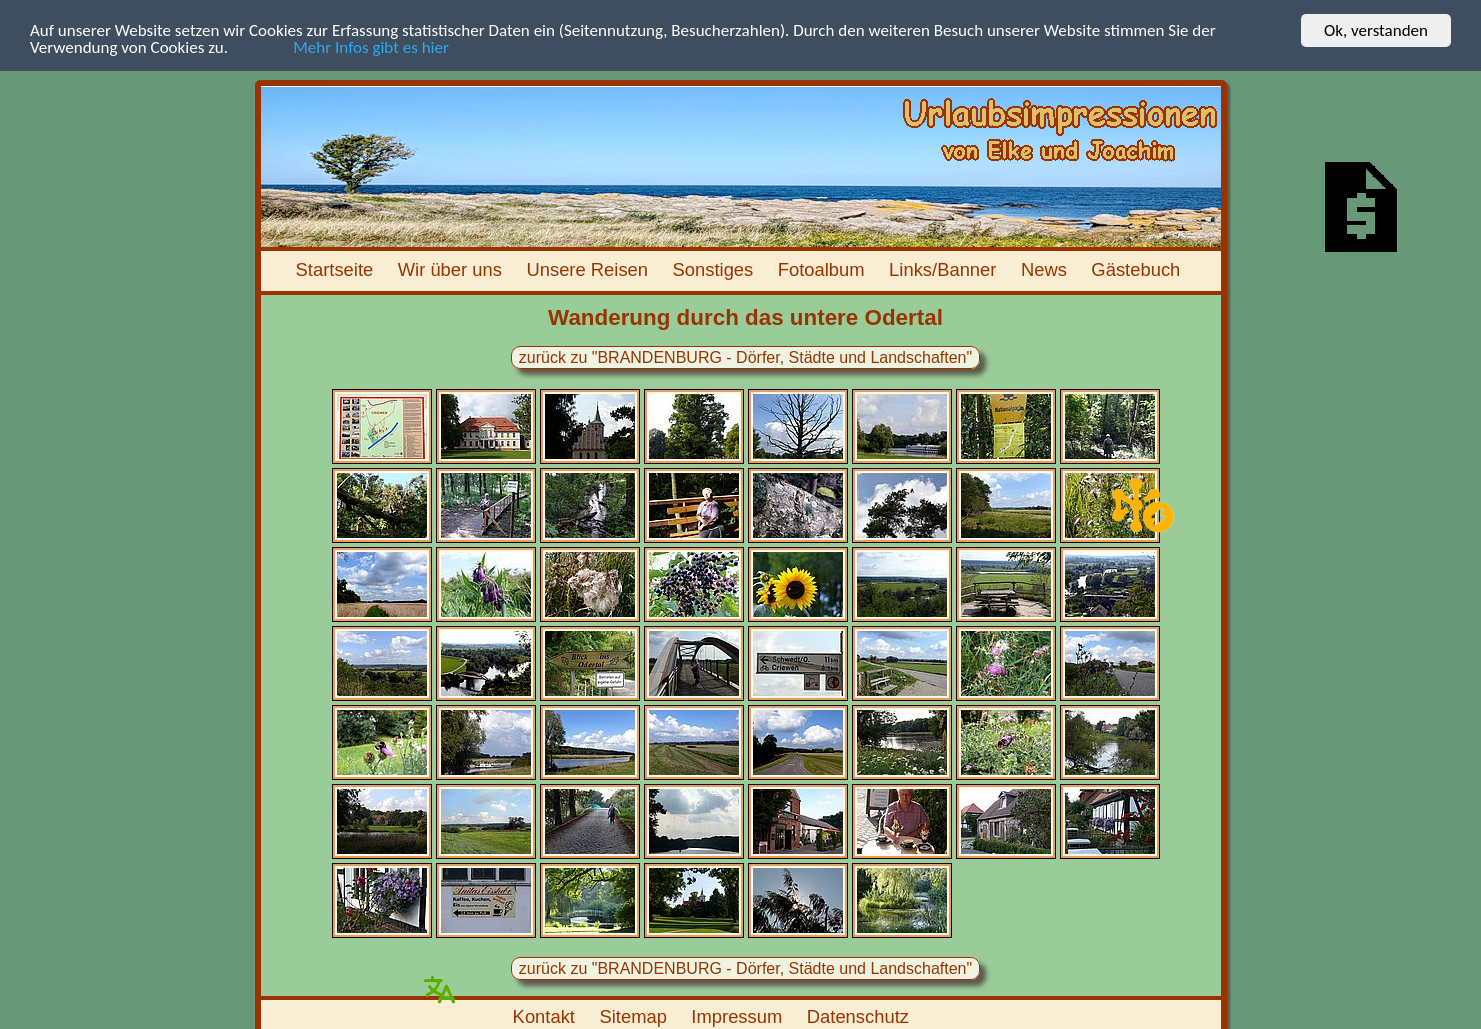 The width and height of the screenshot is (1481, 1029). What do you see at coordinates (1361, 207) in the screenshot?
I see `request a price quote or estimate` at bounding box center [1361, 207].